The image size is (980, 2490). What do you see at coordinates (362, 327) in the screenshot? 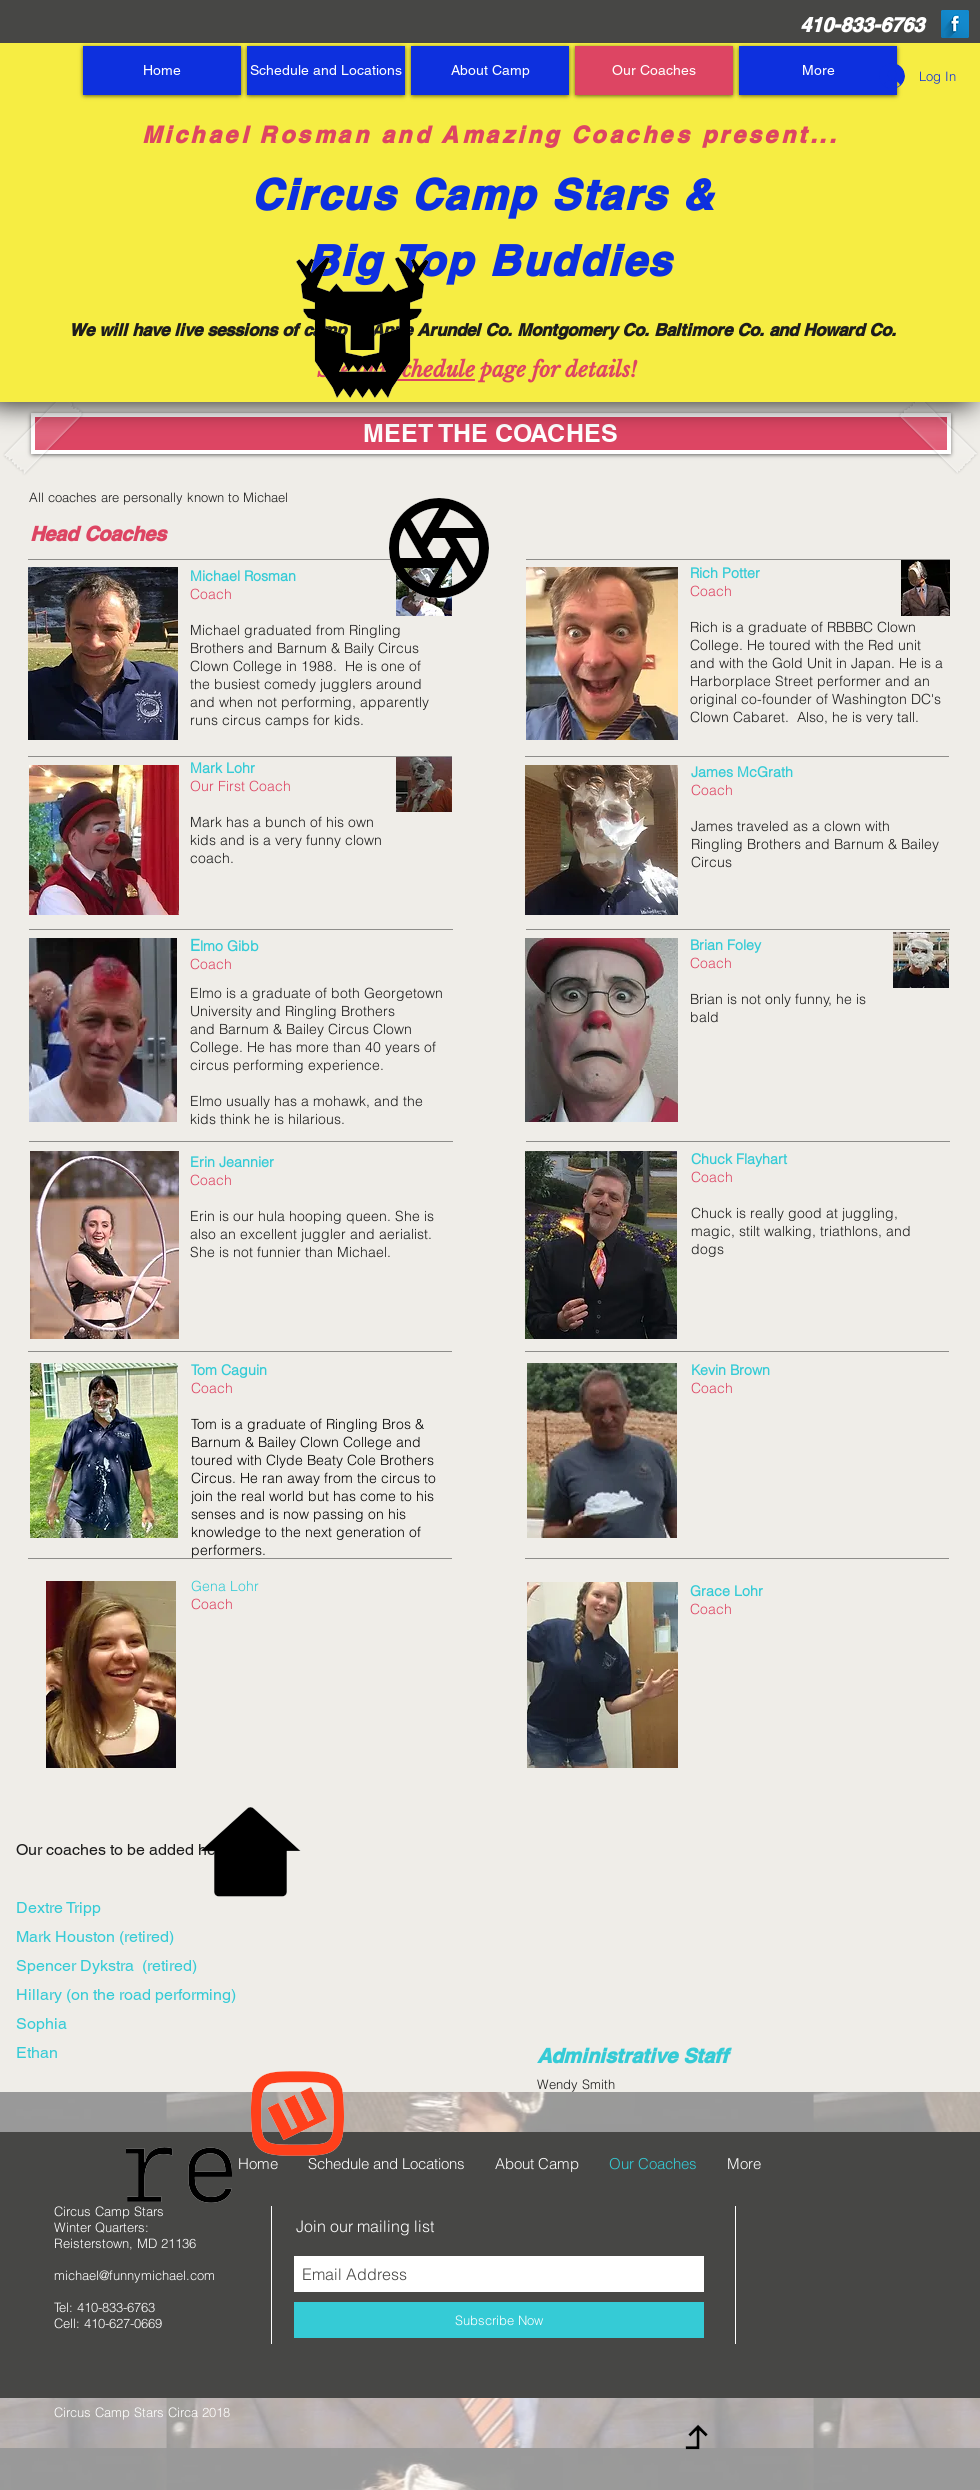
I see `turso database service logo` at bounding box center [362, 327].